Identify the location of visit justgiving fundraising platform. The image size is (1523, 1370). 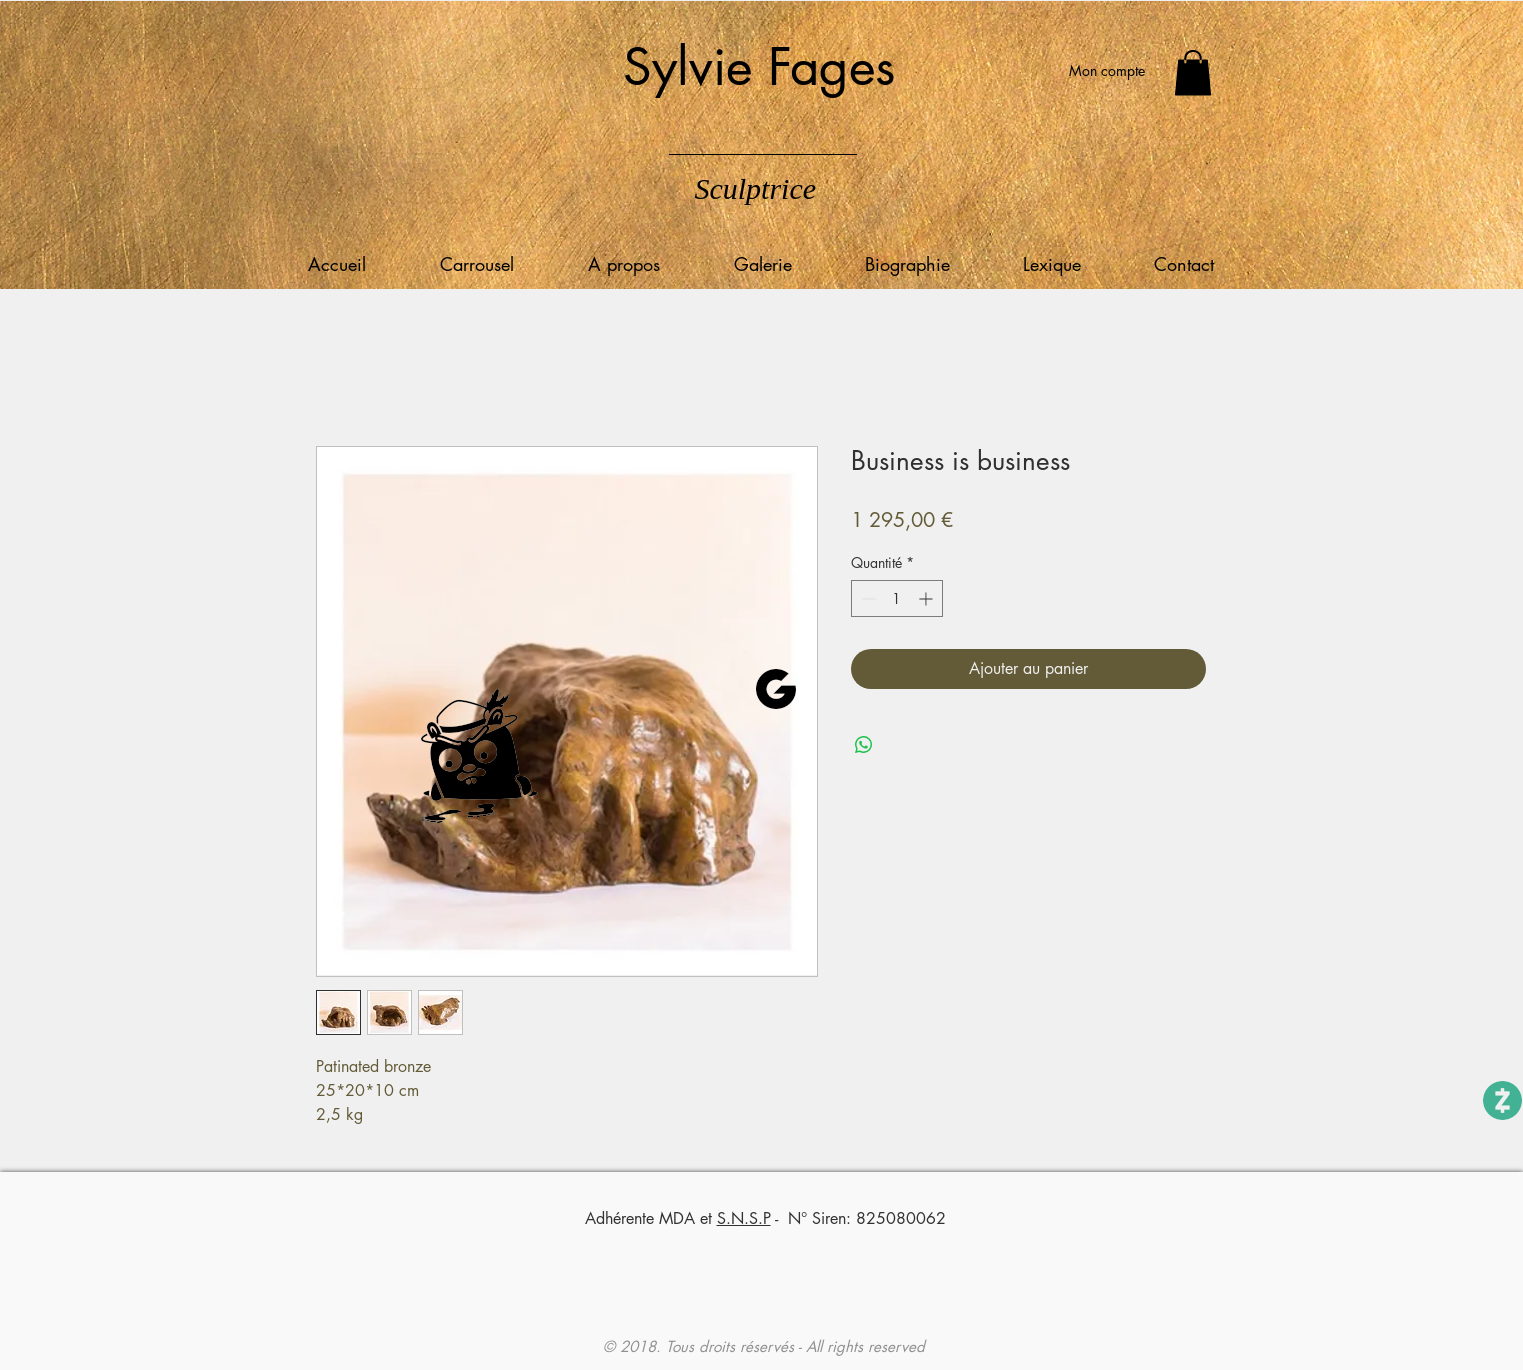
(776, 689).